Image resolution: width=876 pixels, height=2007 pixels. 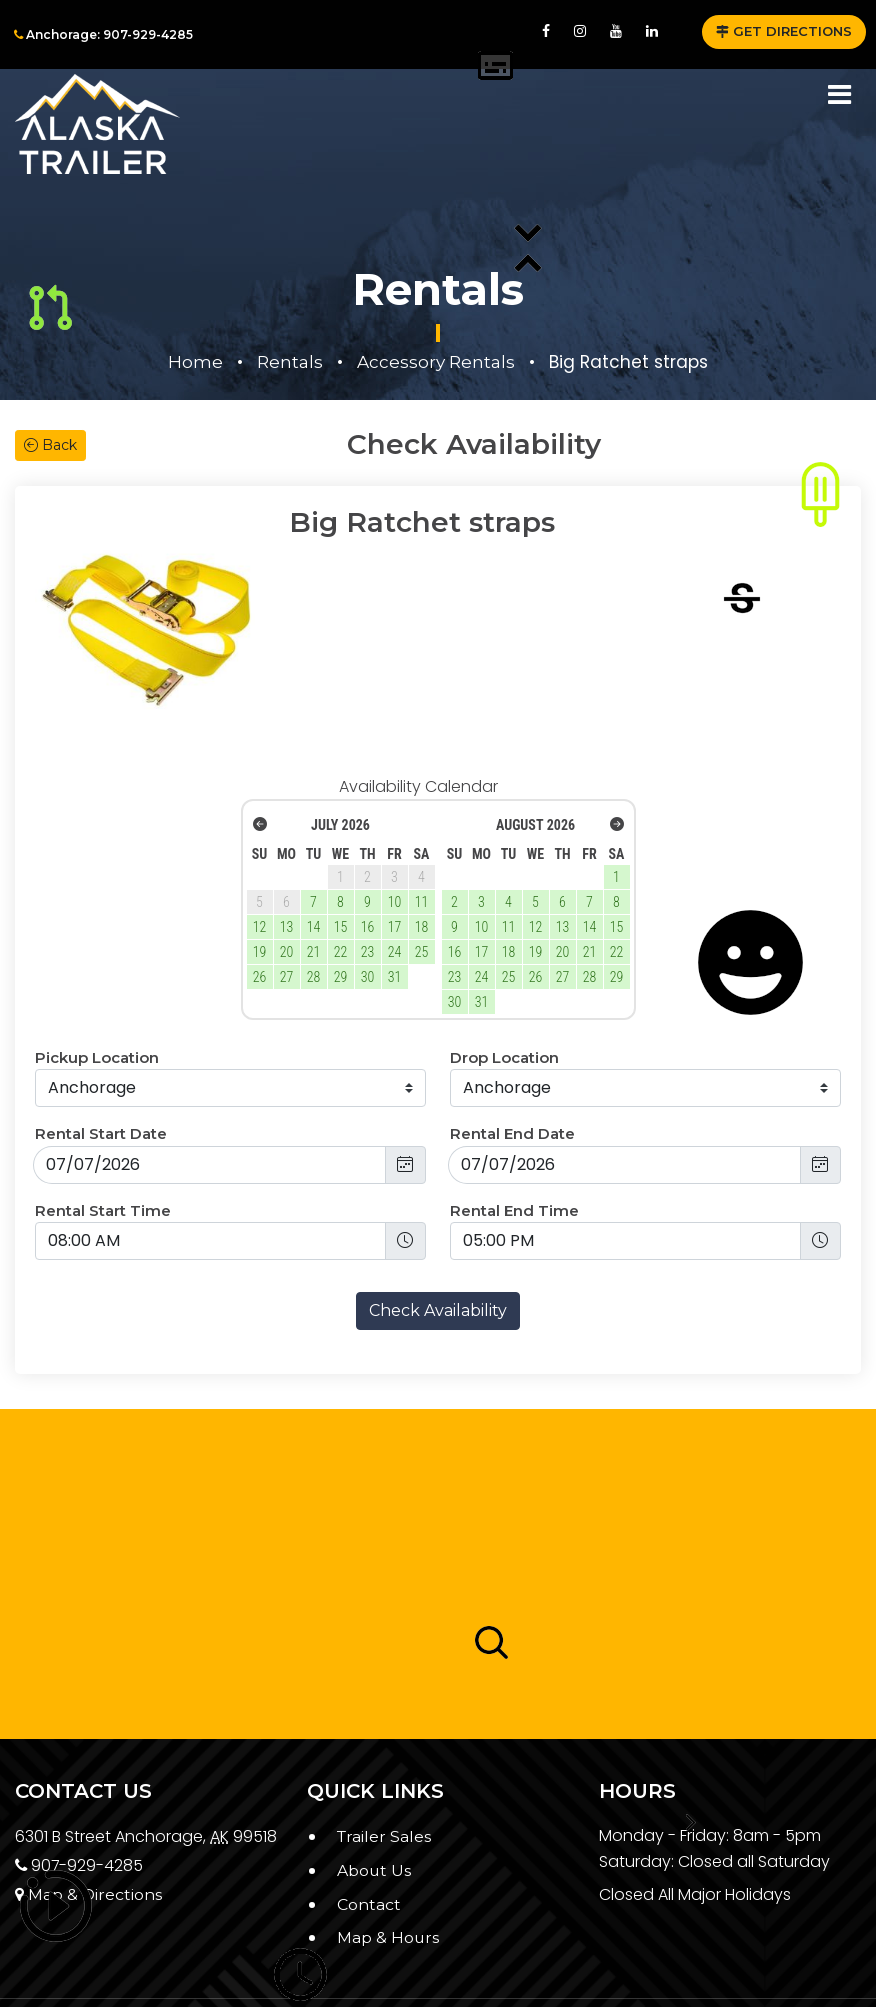 What do you see at coordinates (742, 601) in the screenshot?
I see `apply strikethrough formatting to selected text` at bounding box center [742, 601].